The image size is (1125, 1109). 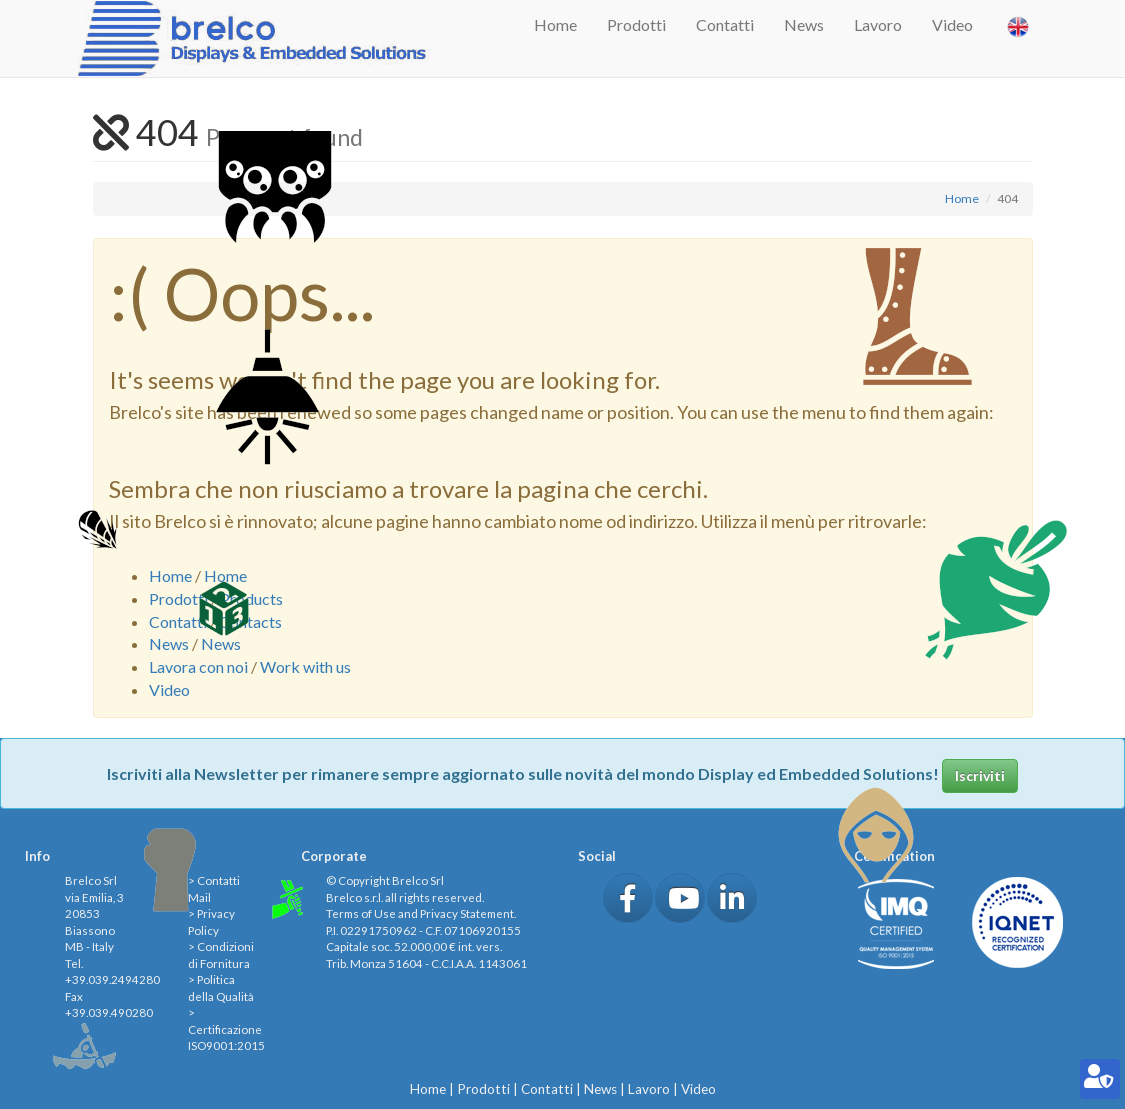 I want to click on access kayaking or canoeing activities, so click(x=84, y=1048).